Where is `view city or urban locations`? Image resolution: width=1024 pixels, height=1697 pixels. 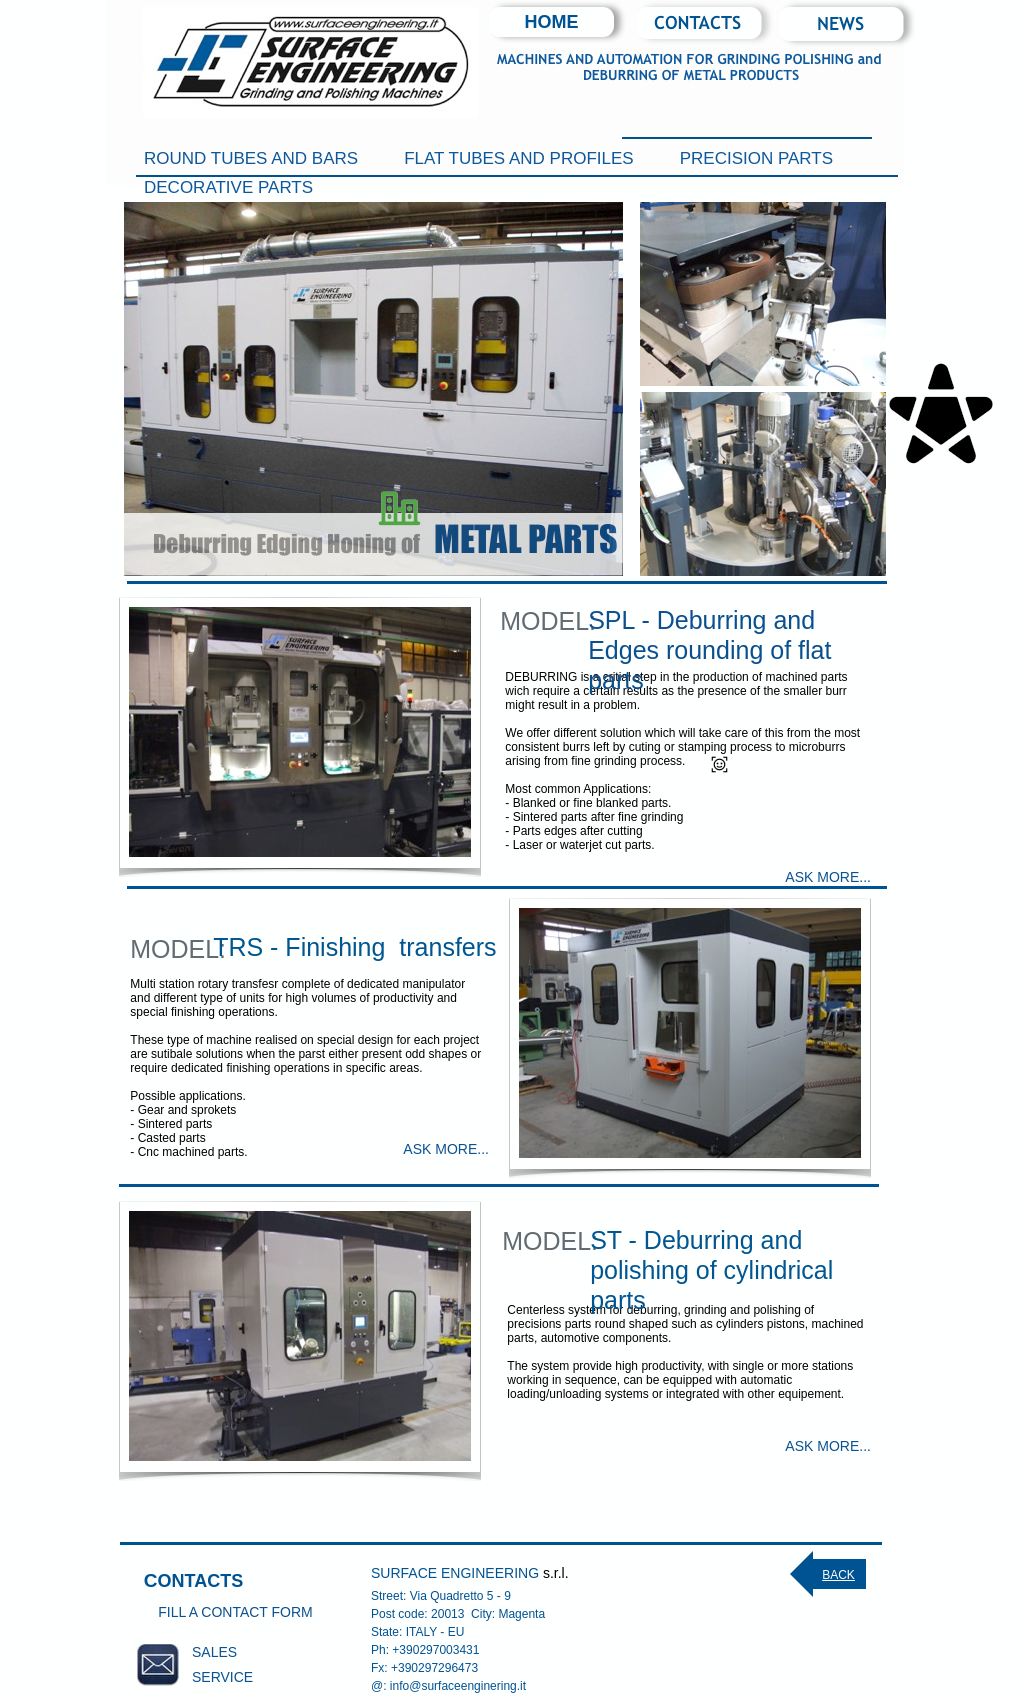 view city or urban locations is located at coordinates (399, 508).